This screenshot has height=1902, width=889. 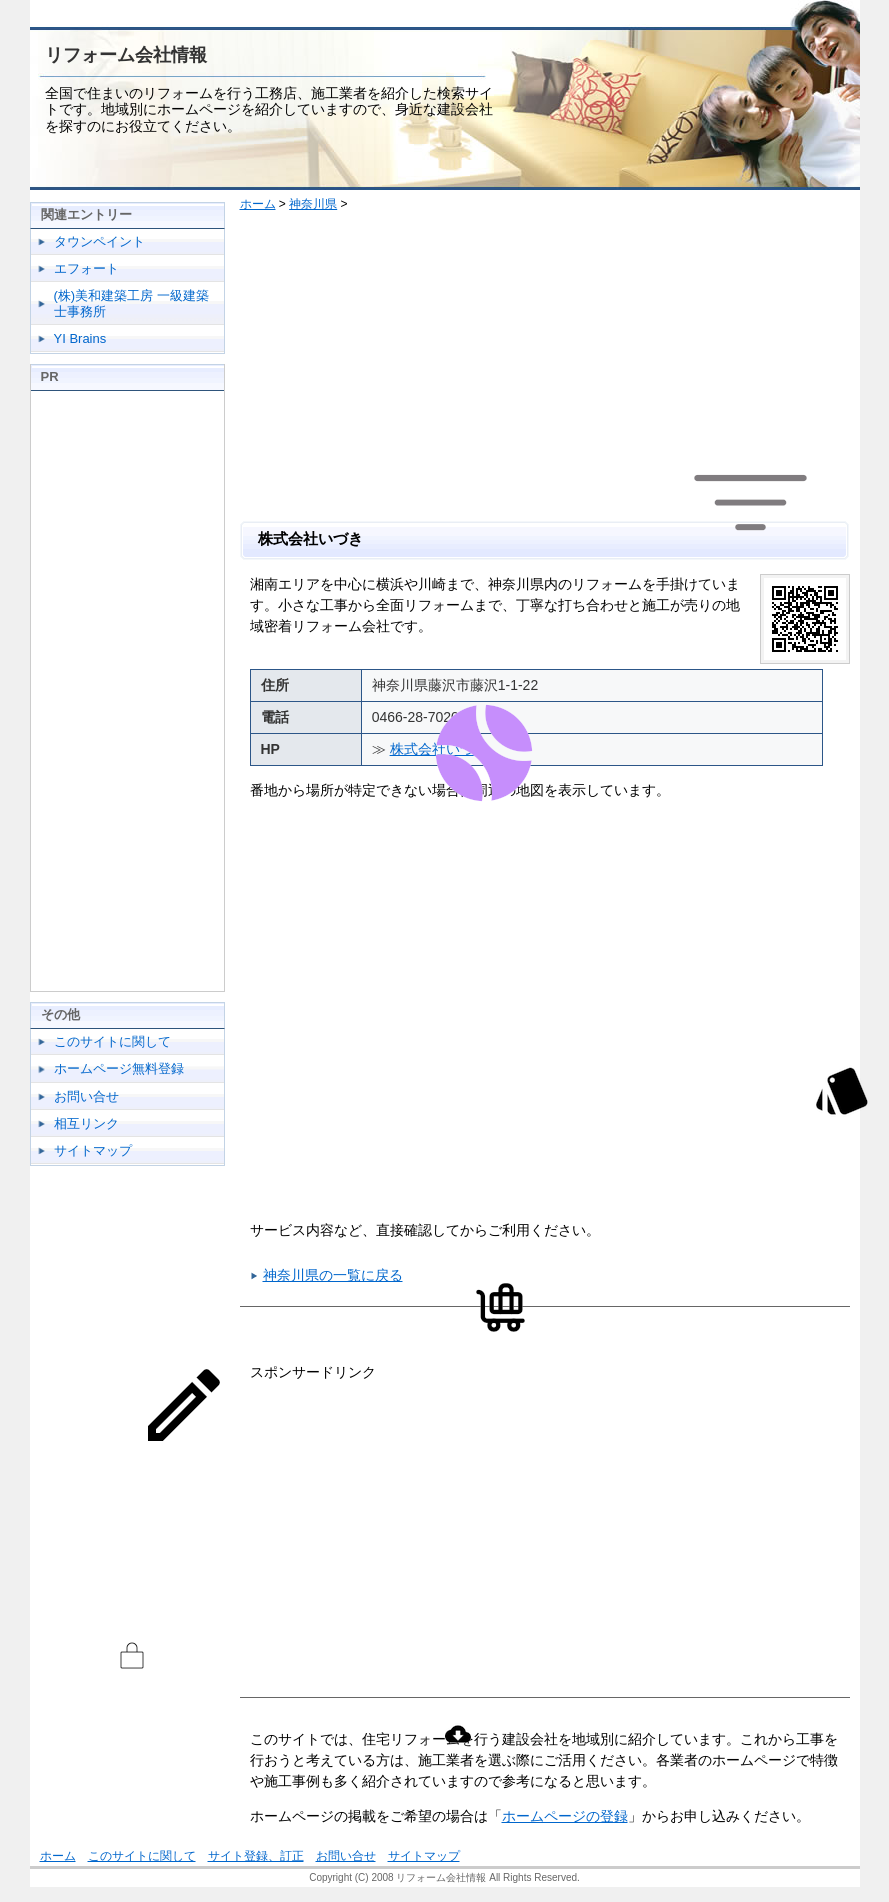 What do you see at coordinates (184, 1405) in the screenshot?
I see `create or compose new content` at bounding box center [184, 1405].